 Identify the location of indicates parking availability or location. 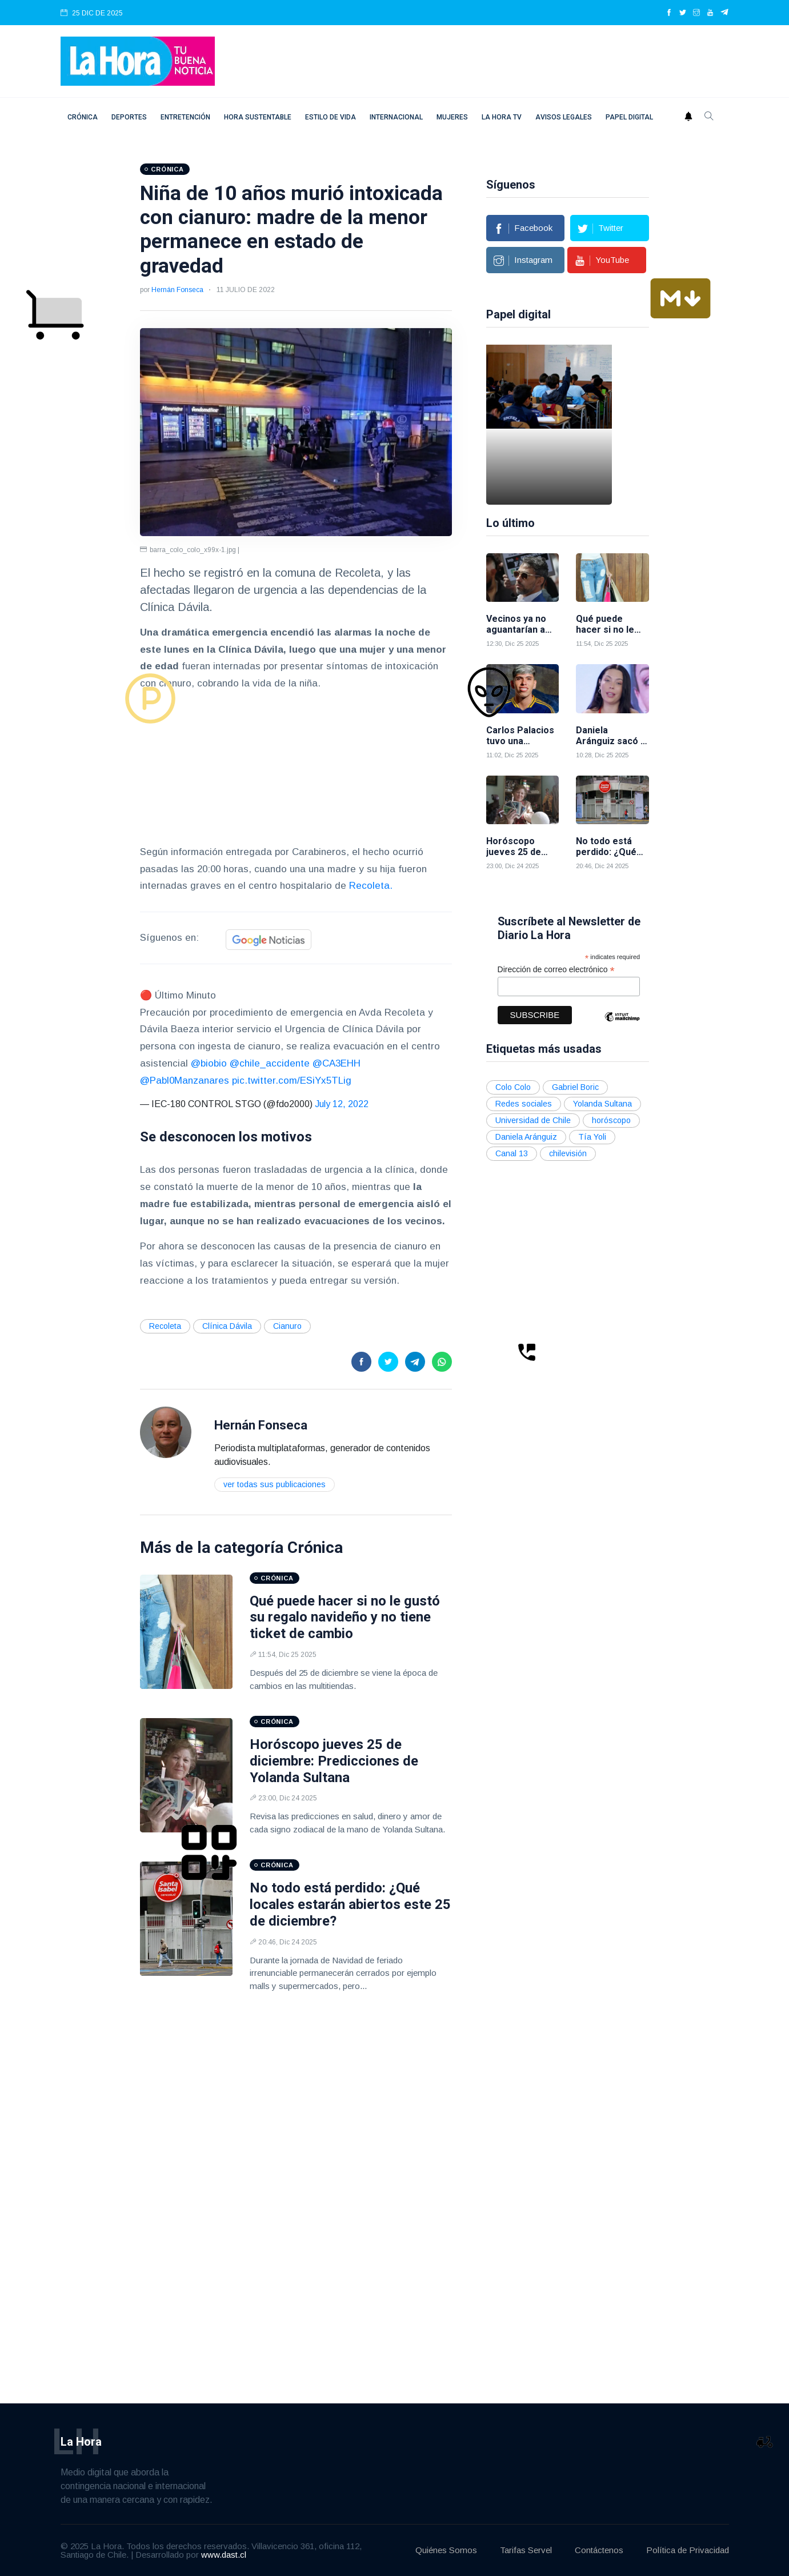
(150, 698).